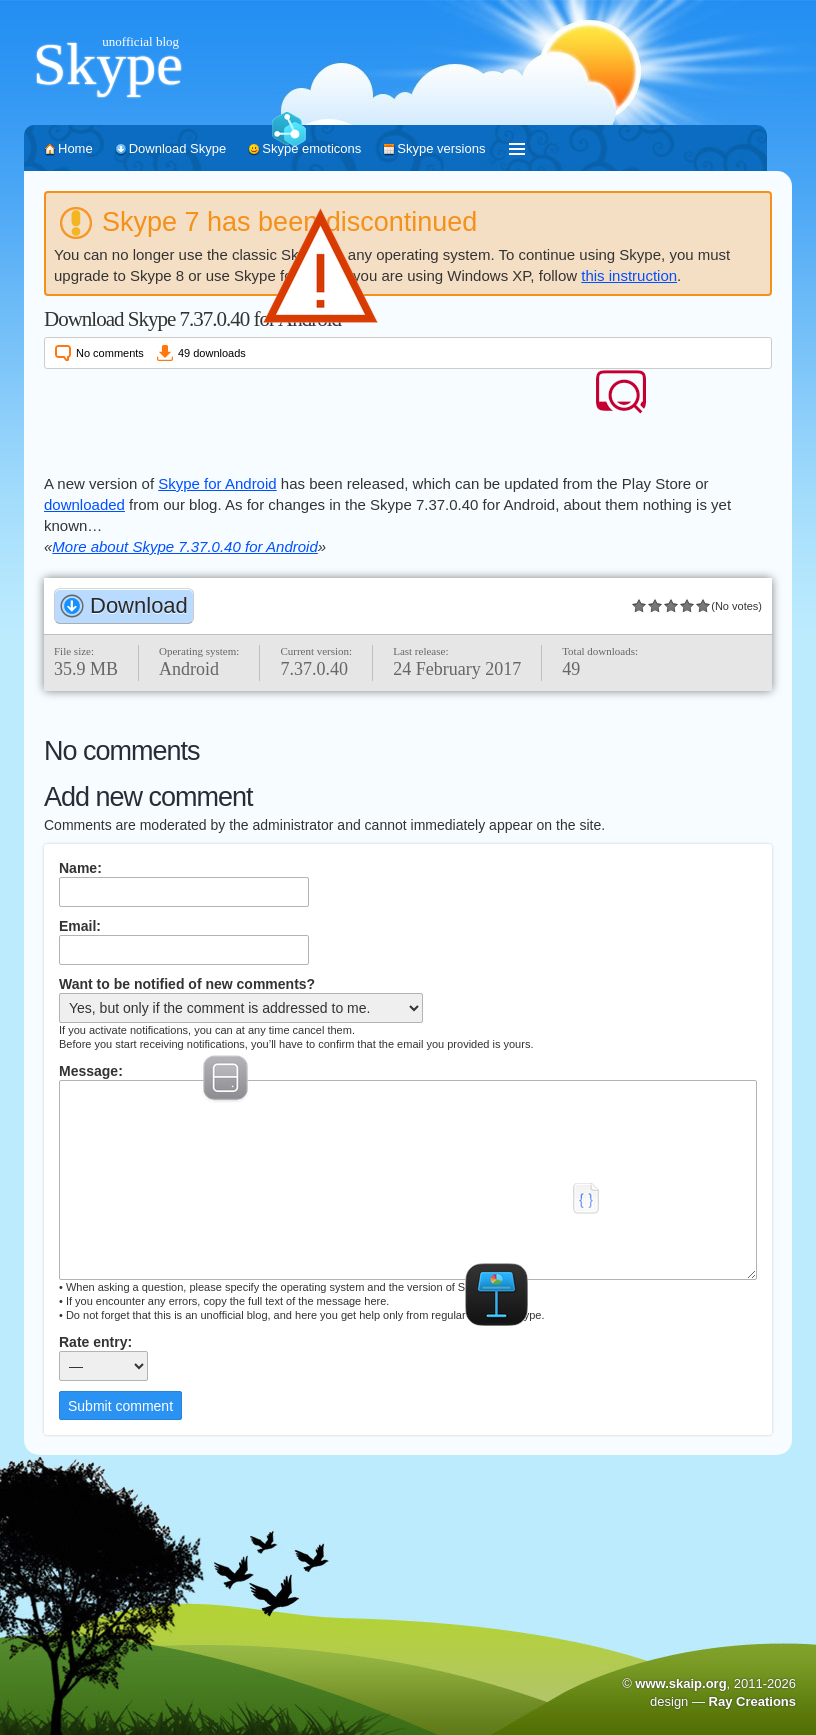 The height and width of the screenshot is (1735, 816). I want to click on open keynote to create or edit presentations, so click(496, 1294).